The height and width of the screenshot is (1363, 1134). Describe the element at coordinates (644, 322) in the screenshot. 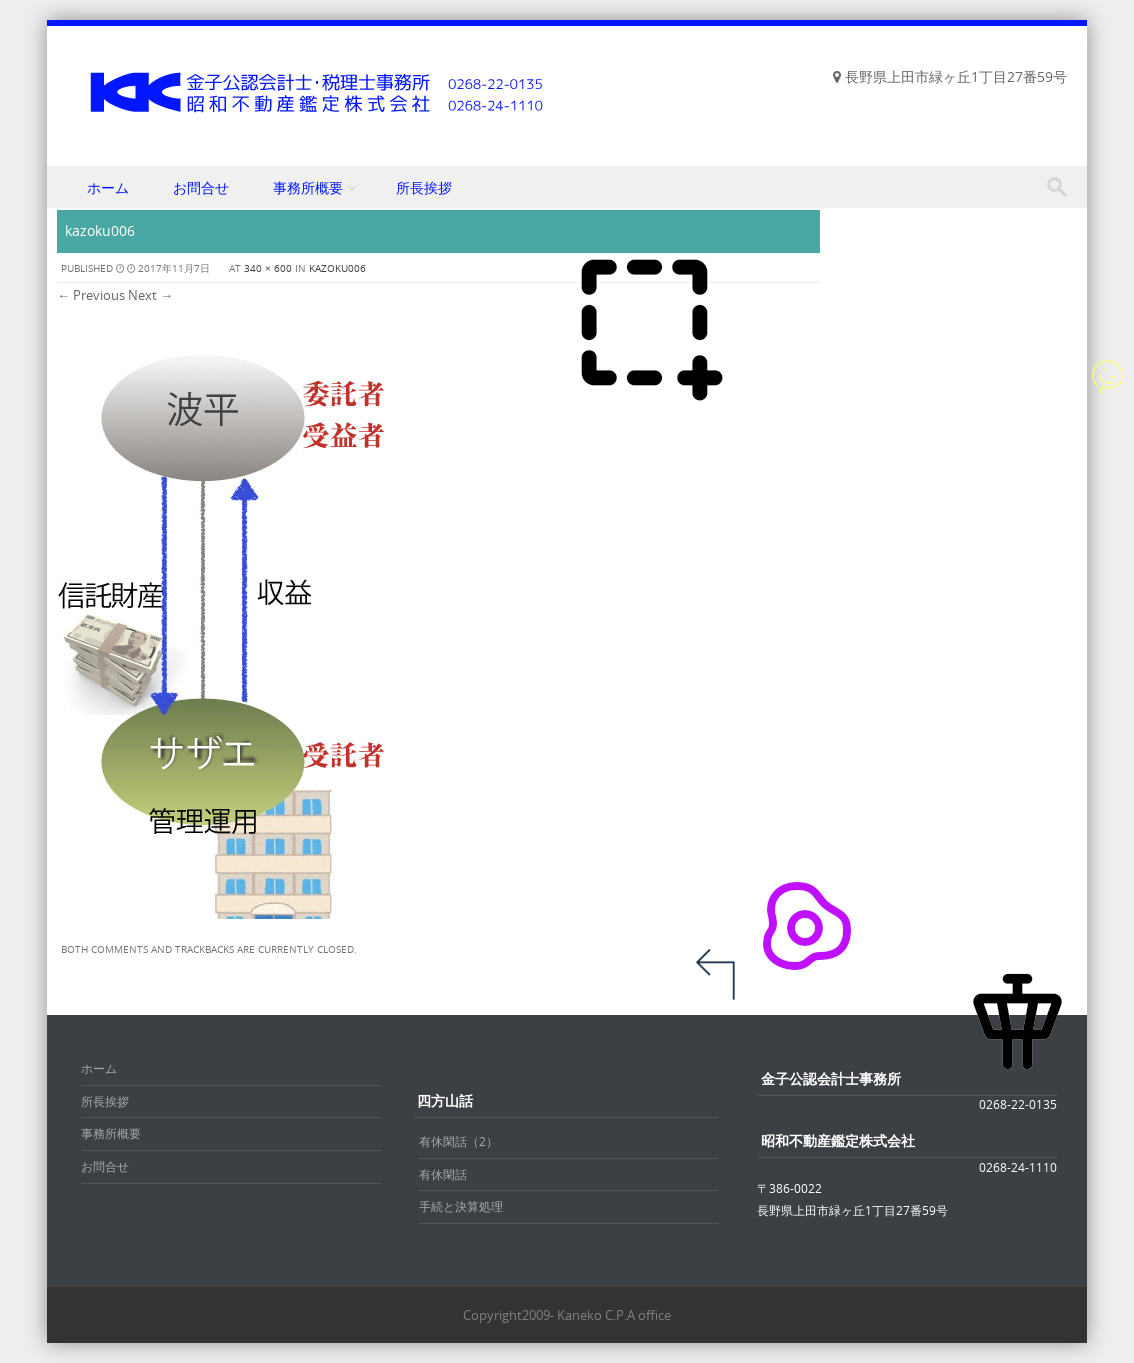

I see `add to current selection` at that location.